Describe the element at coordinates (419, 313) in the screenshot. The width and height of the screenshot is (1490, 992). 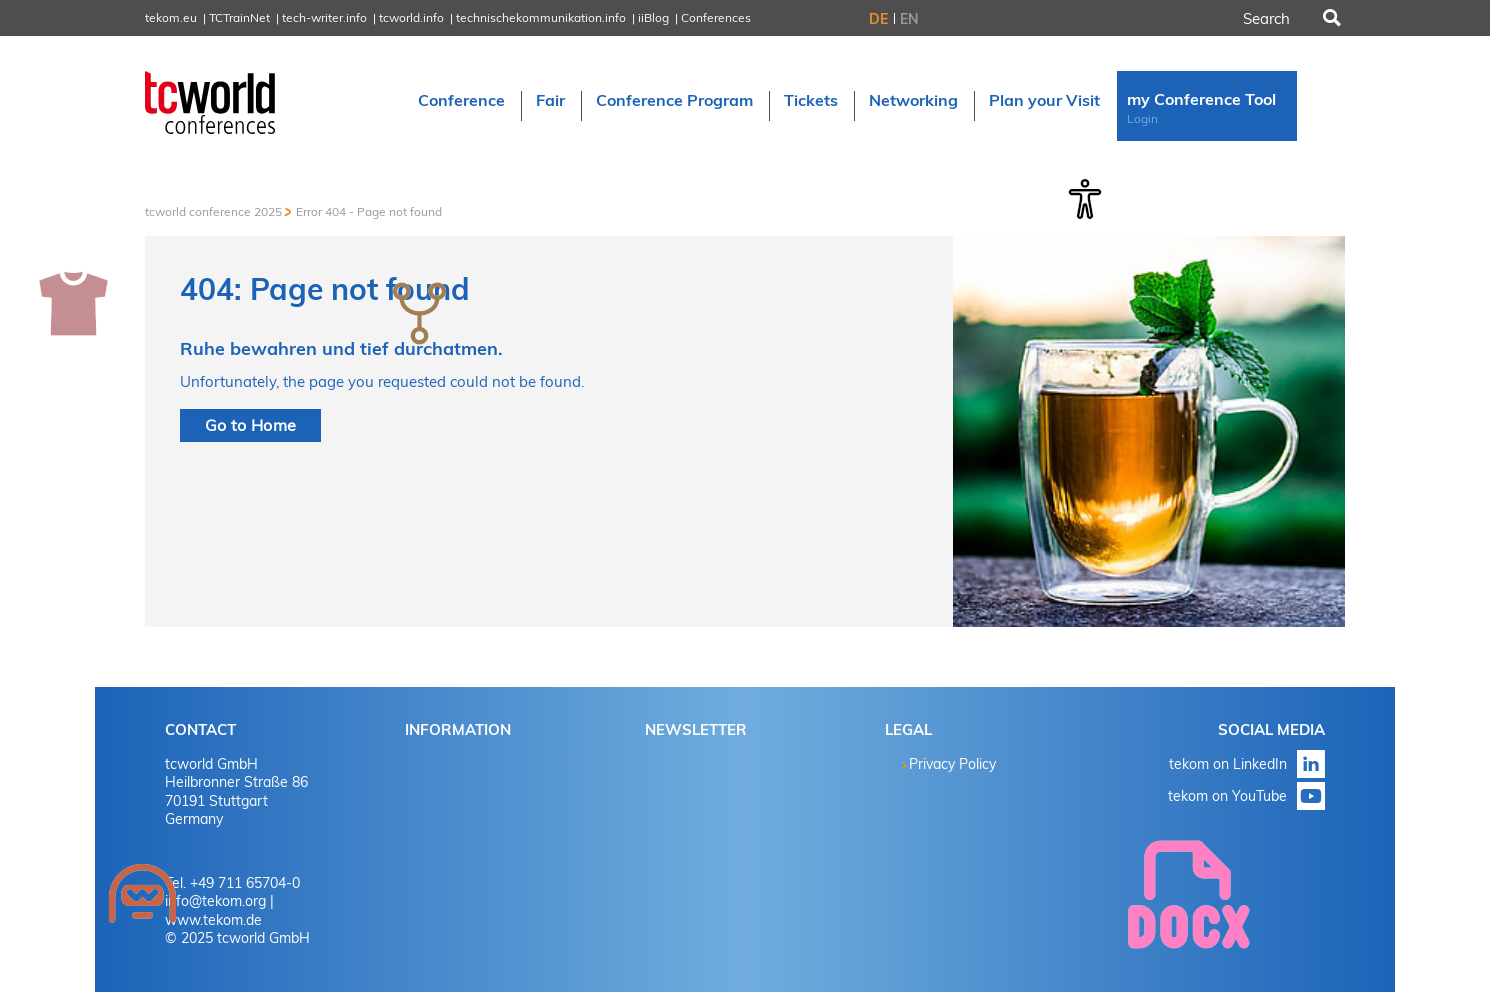
I see `view git branch network or commit history` at that location.